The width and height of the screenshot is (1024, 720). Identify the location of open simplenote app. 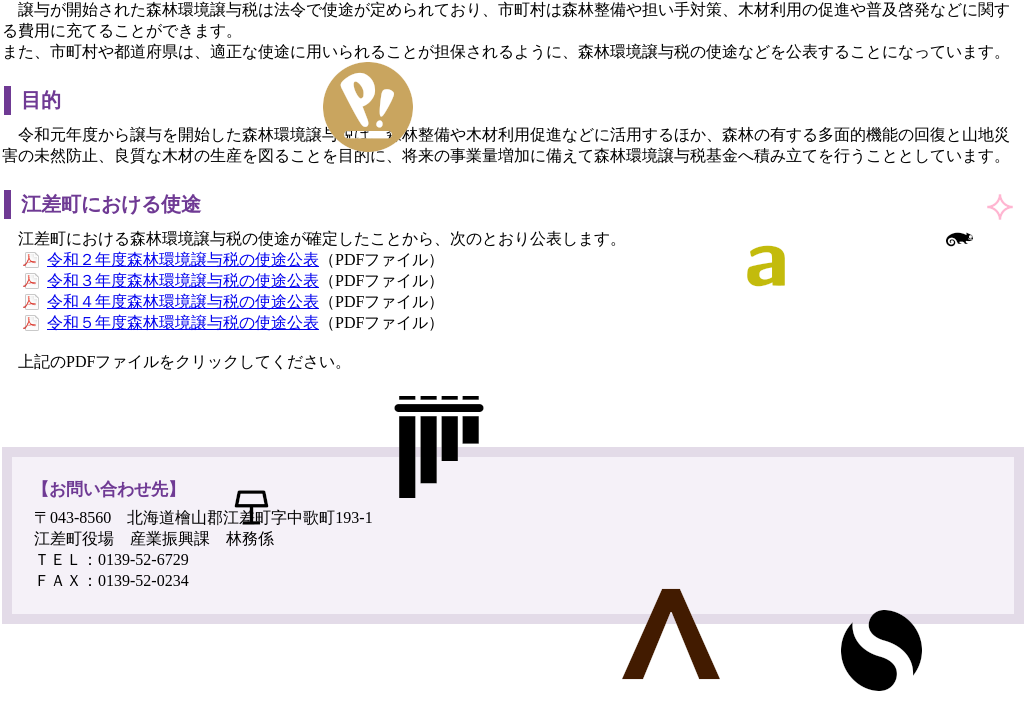
(881, 650).